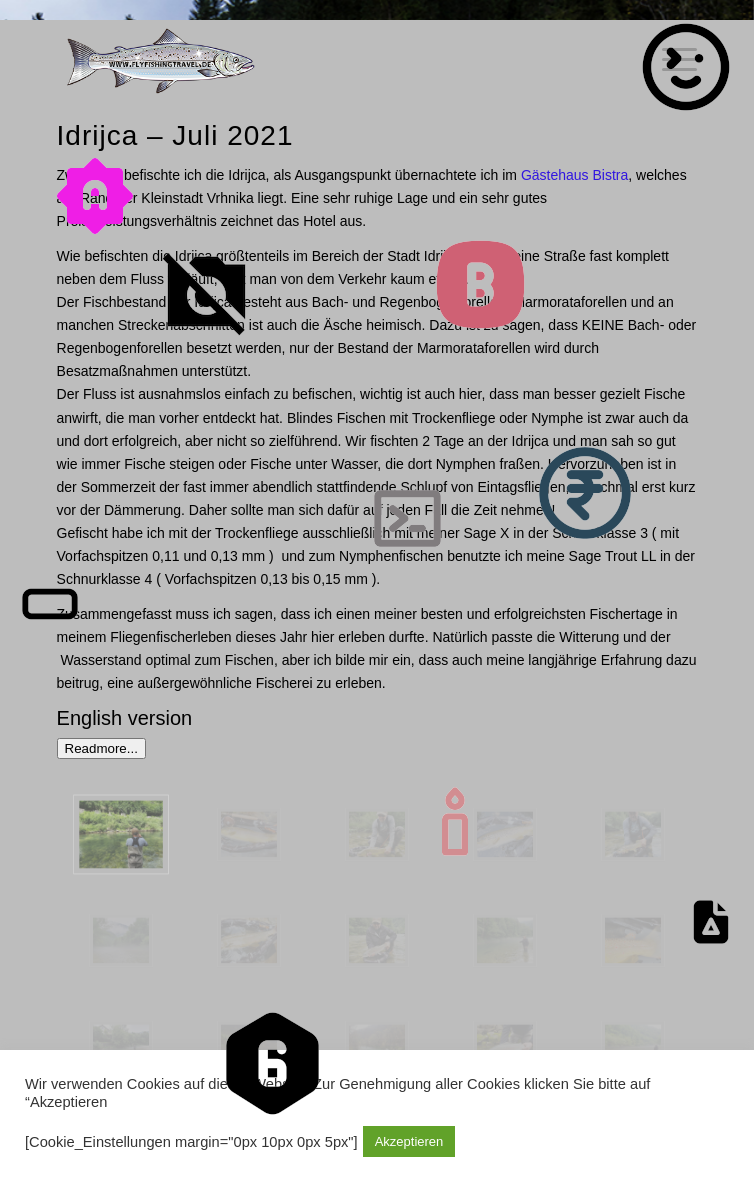 The image size is (754, 1187). Describe the element at coordinates (480, 284) in the screenshot. I see `apply bold formatting to text` at that location.